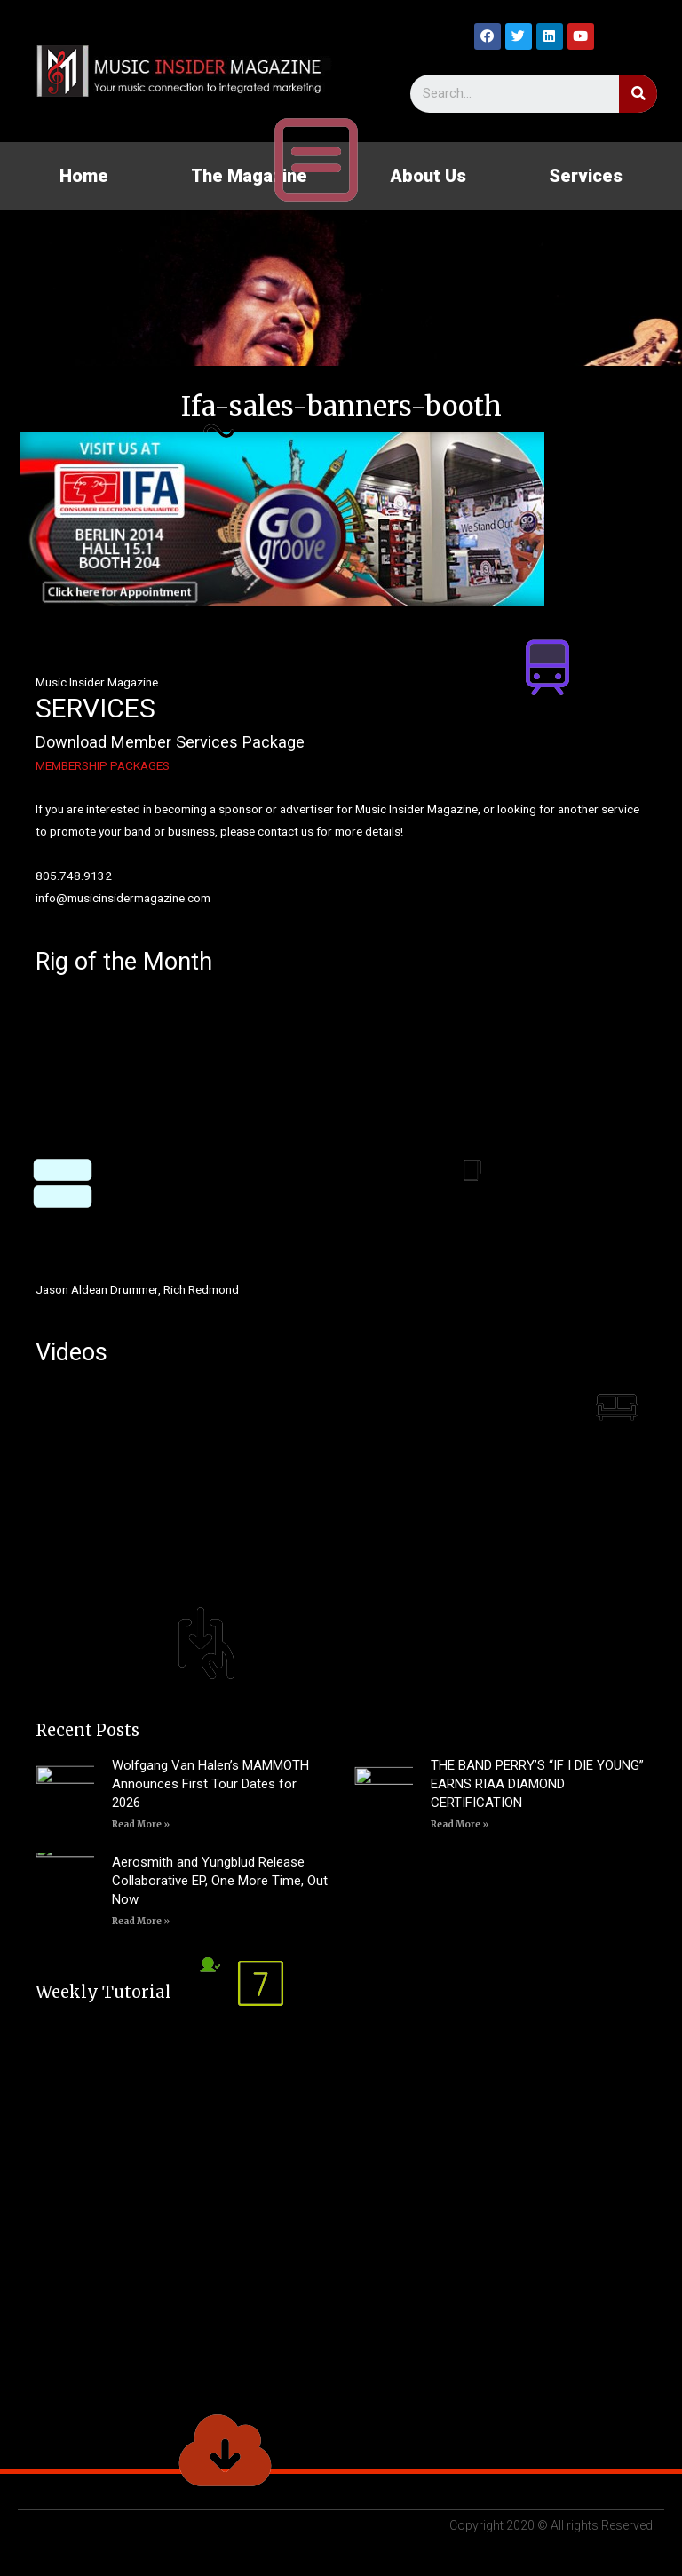 The width and height of the screenshot is (682, 2576). What do you see at coordinates (218, 431) in the screenshot?
I see `indicates approximate or similar value` at bounding box center [218, 431].